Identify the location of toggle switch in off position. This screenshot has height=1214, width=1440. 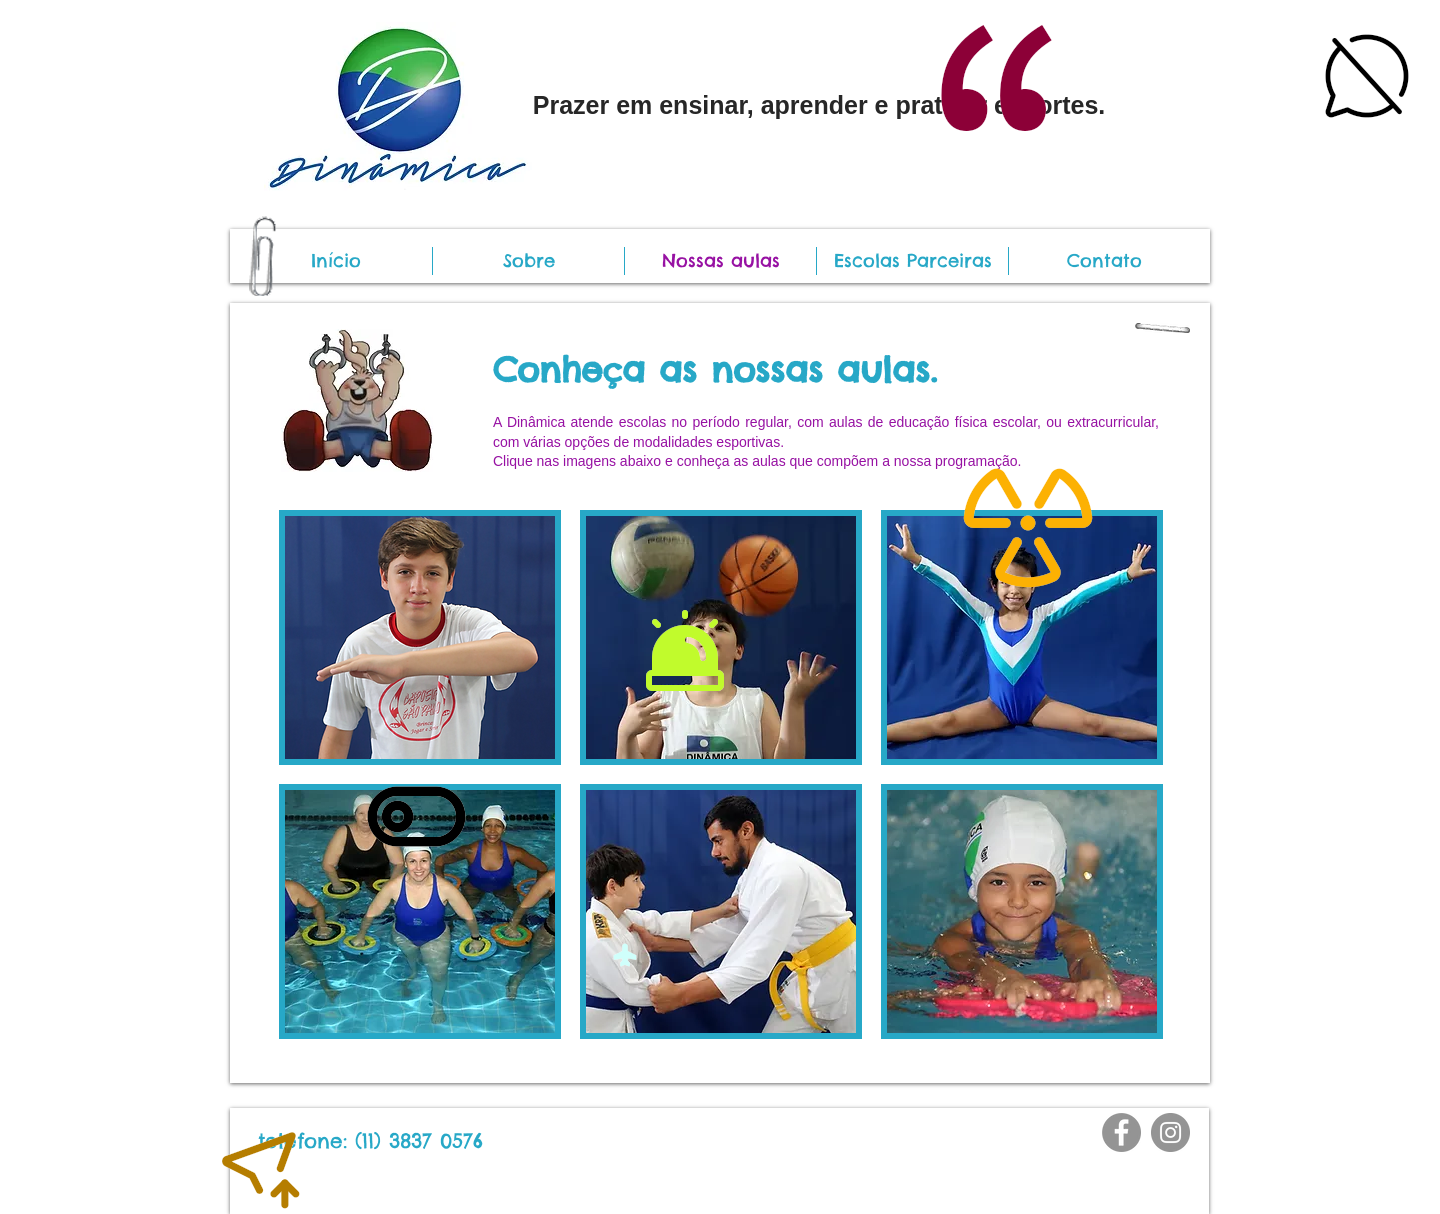
(416, 816).